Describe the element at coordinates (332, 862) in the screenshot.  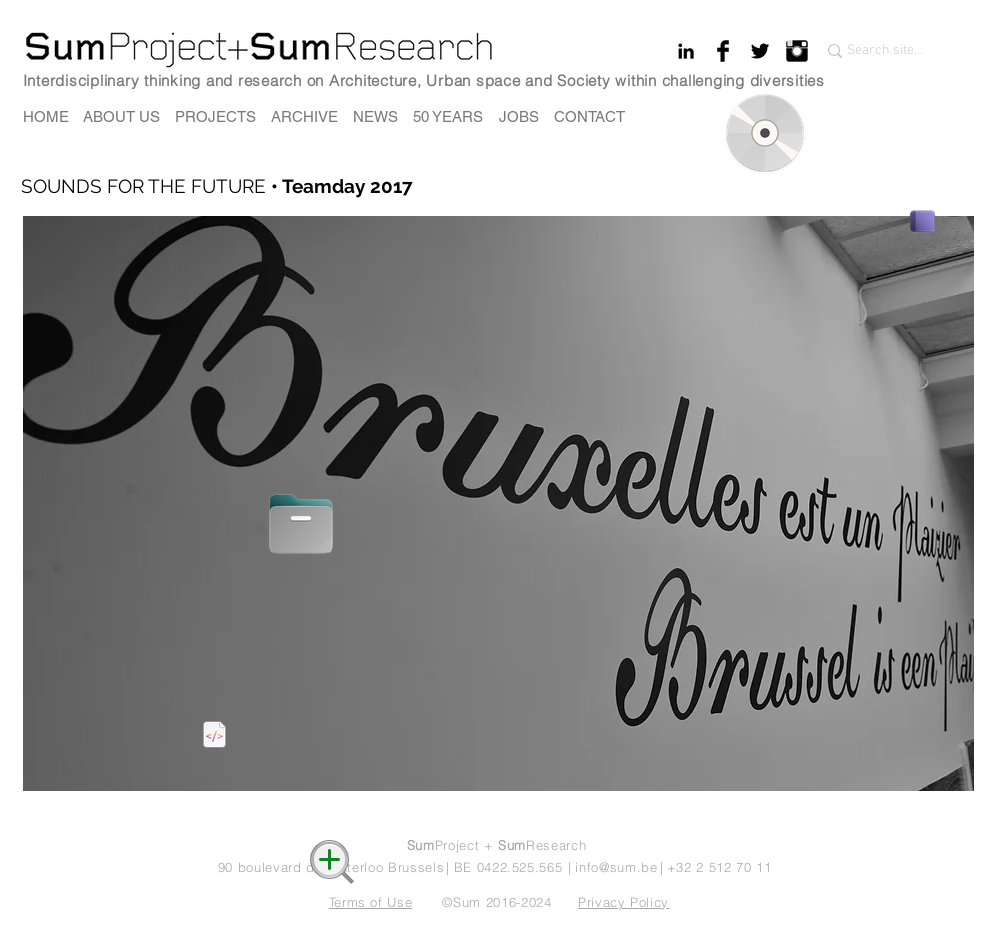
I see `zoom in on content or image` at that location.